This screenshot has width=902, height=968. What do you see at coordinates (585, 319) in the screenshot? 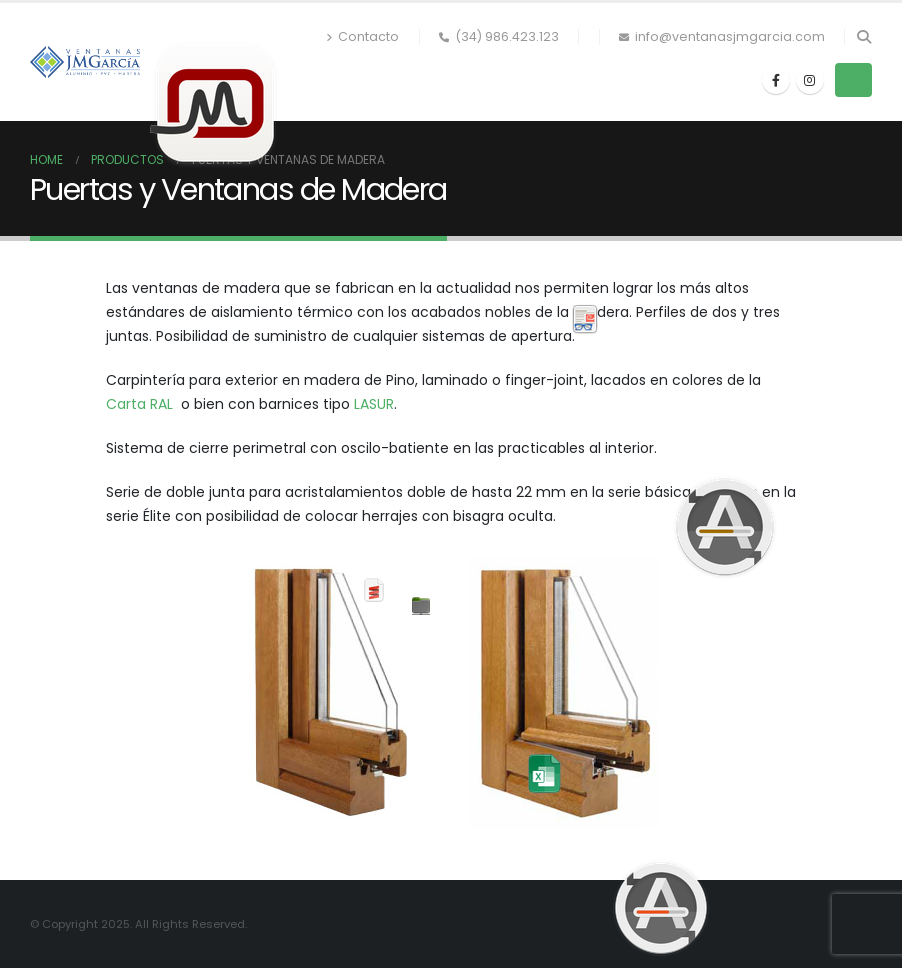
I see `open atril document viewer` at bounding box center [585, 319].